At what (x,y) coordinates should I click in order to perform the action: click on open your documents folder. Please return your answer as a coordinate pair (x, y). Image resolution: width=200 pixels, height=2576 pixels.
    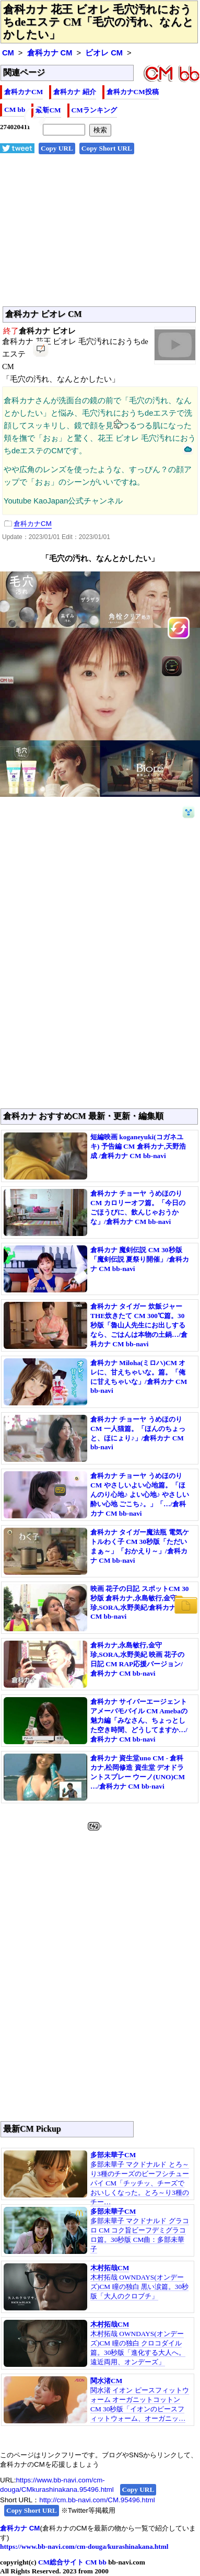
    Looking at the image, I should click on (186, 1605).